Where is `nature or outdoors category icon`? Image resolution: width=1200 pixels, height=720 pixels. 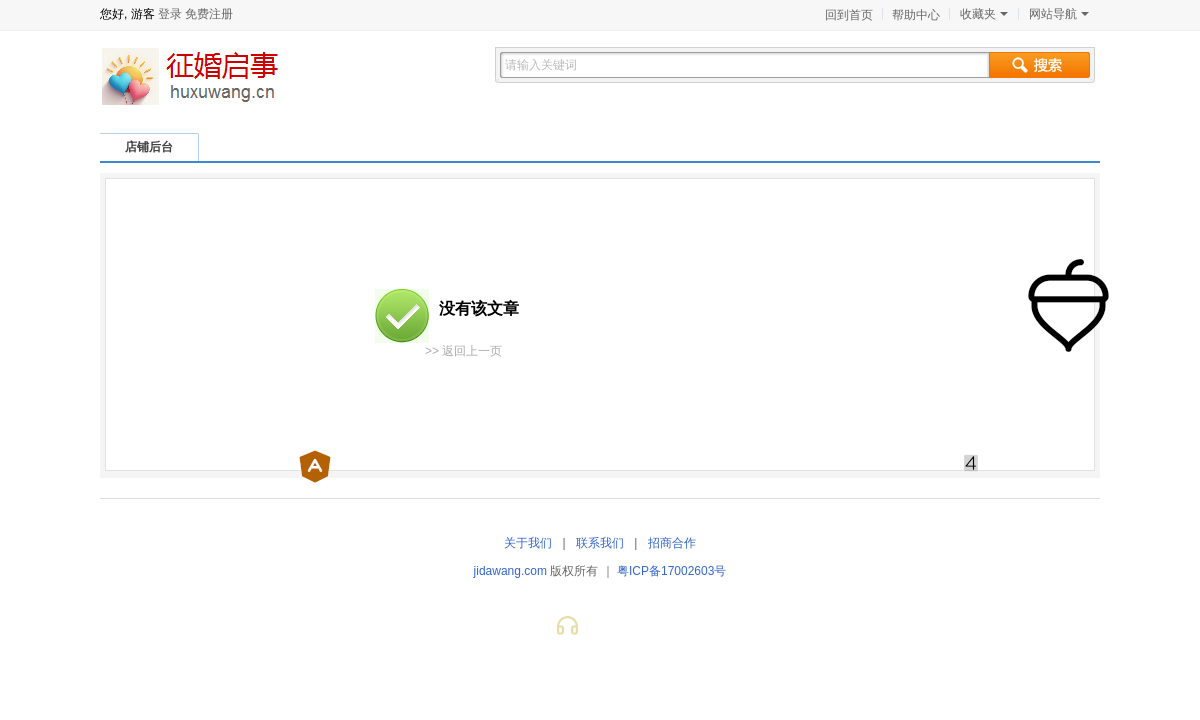 nature or outdoors category icon is located at coordinates (1068, 305).